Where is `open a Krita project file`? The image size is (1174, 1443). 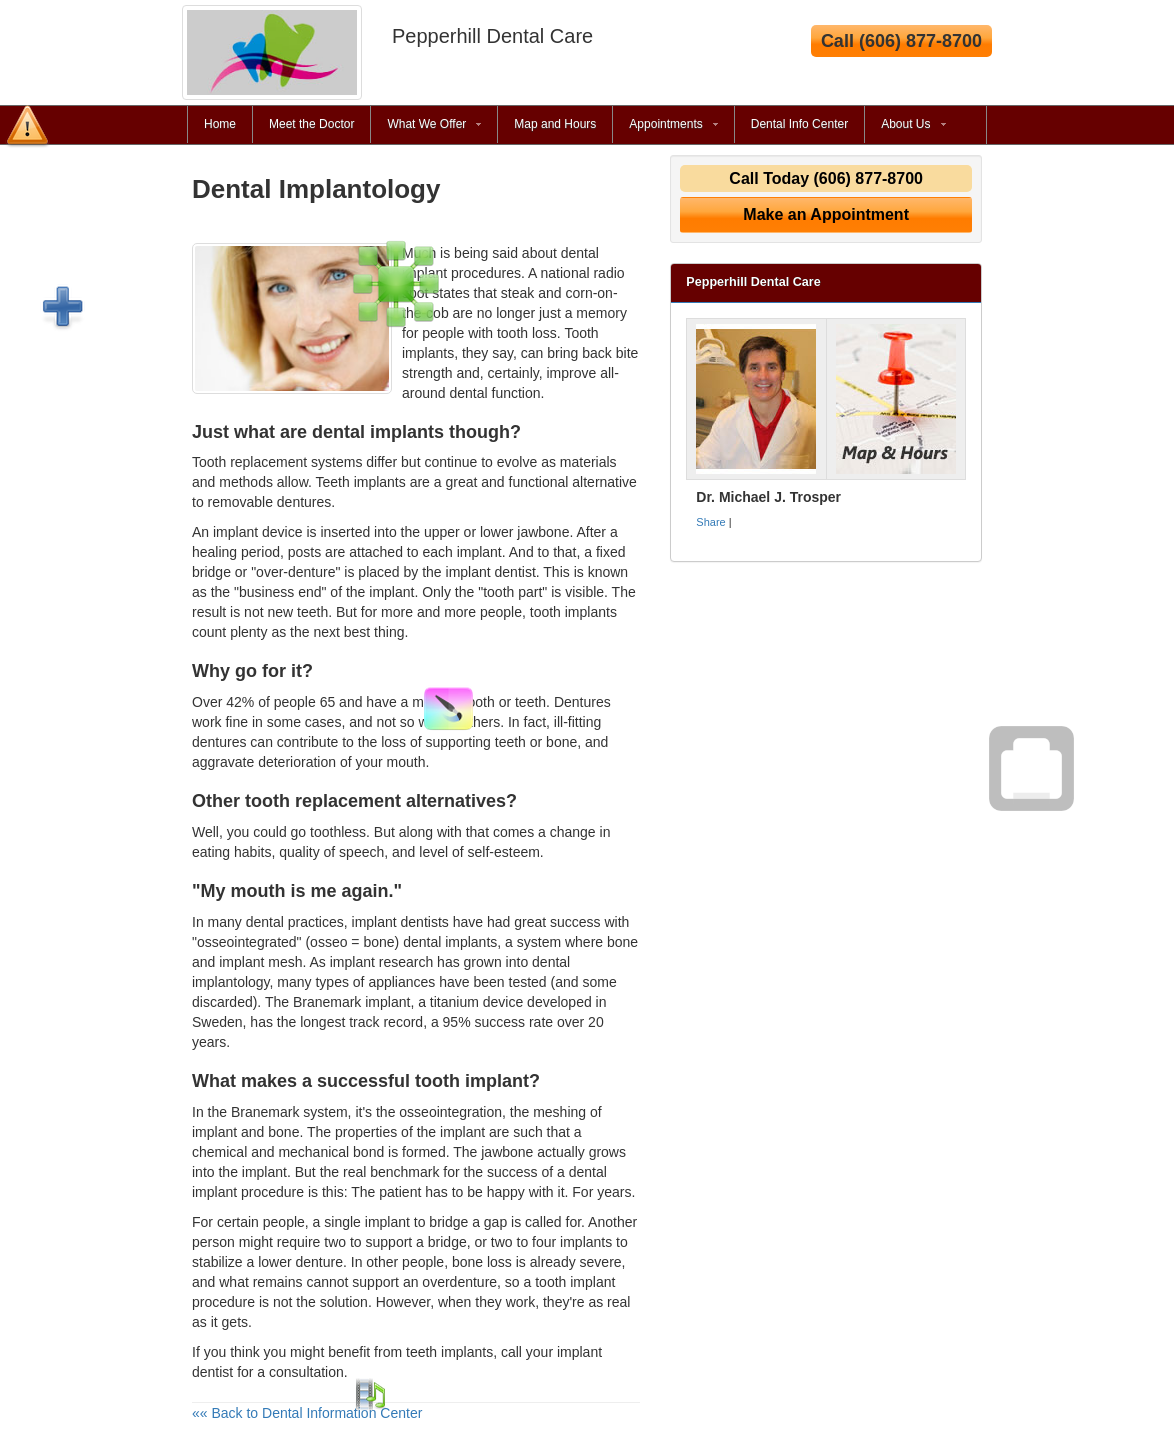
open a Krita project file is located at coordinates (448, 707).